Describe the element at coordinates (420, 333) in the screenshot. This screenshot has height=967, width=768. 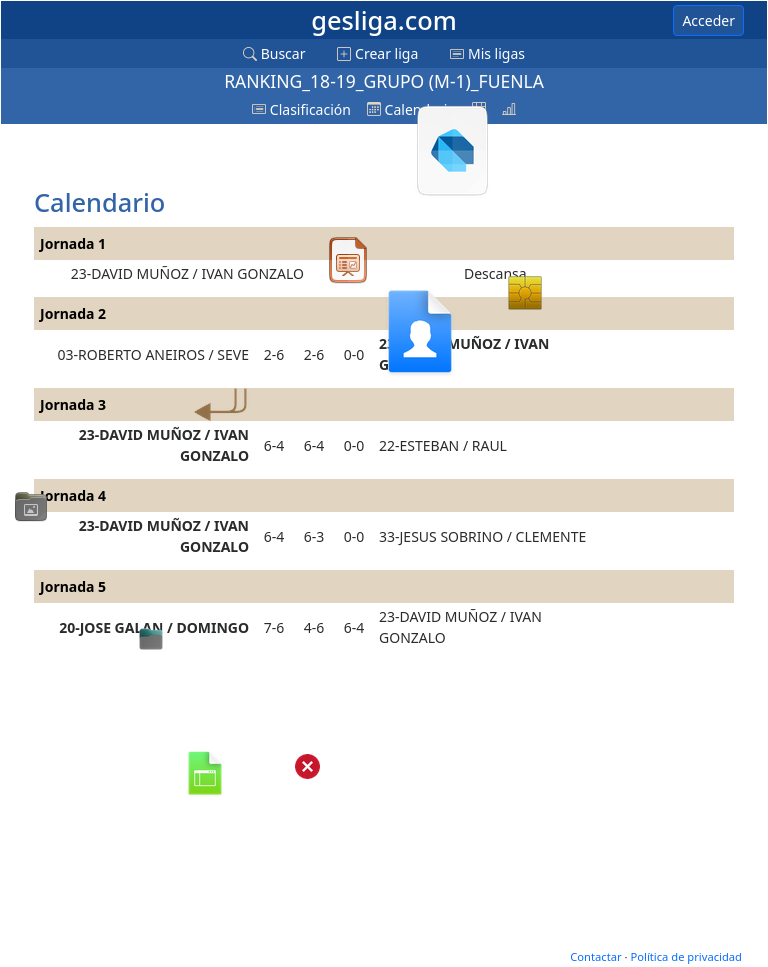
I see `open a contact file` at that location.